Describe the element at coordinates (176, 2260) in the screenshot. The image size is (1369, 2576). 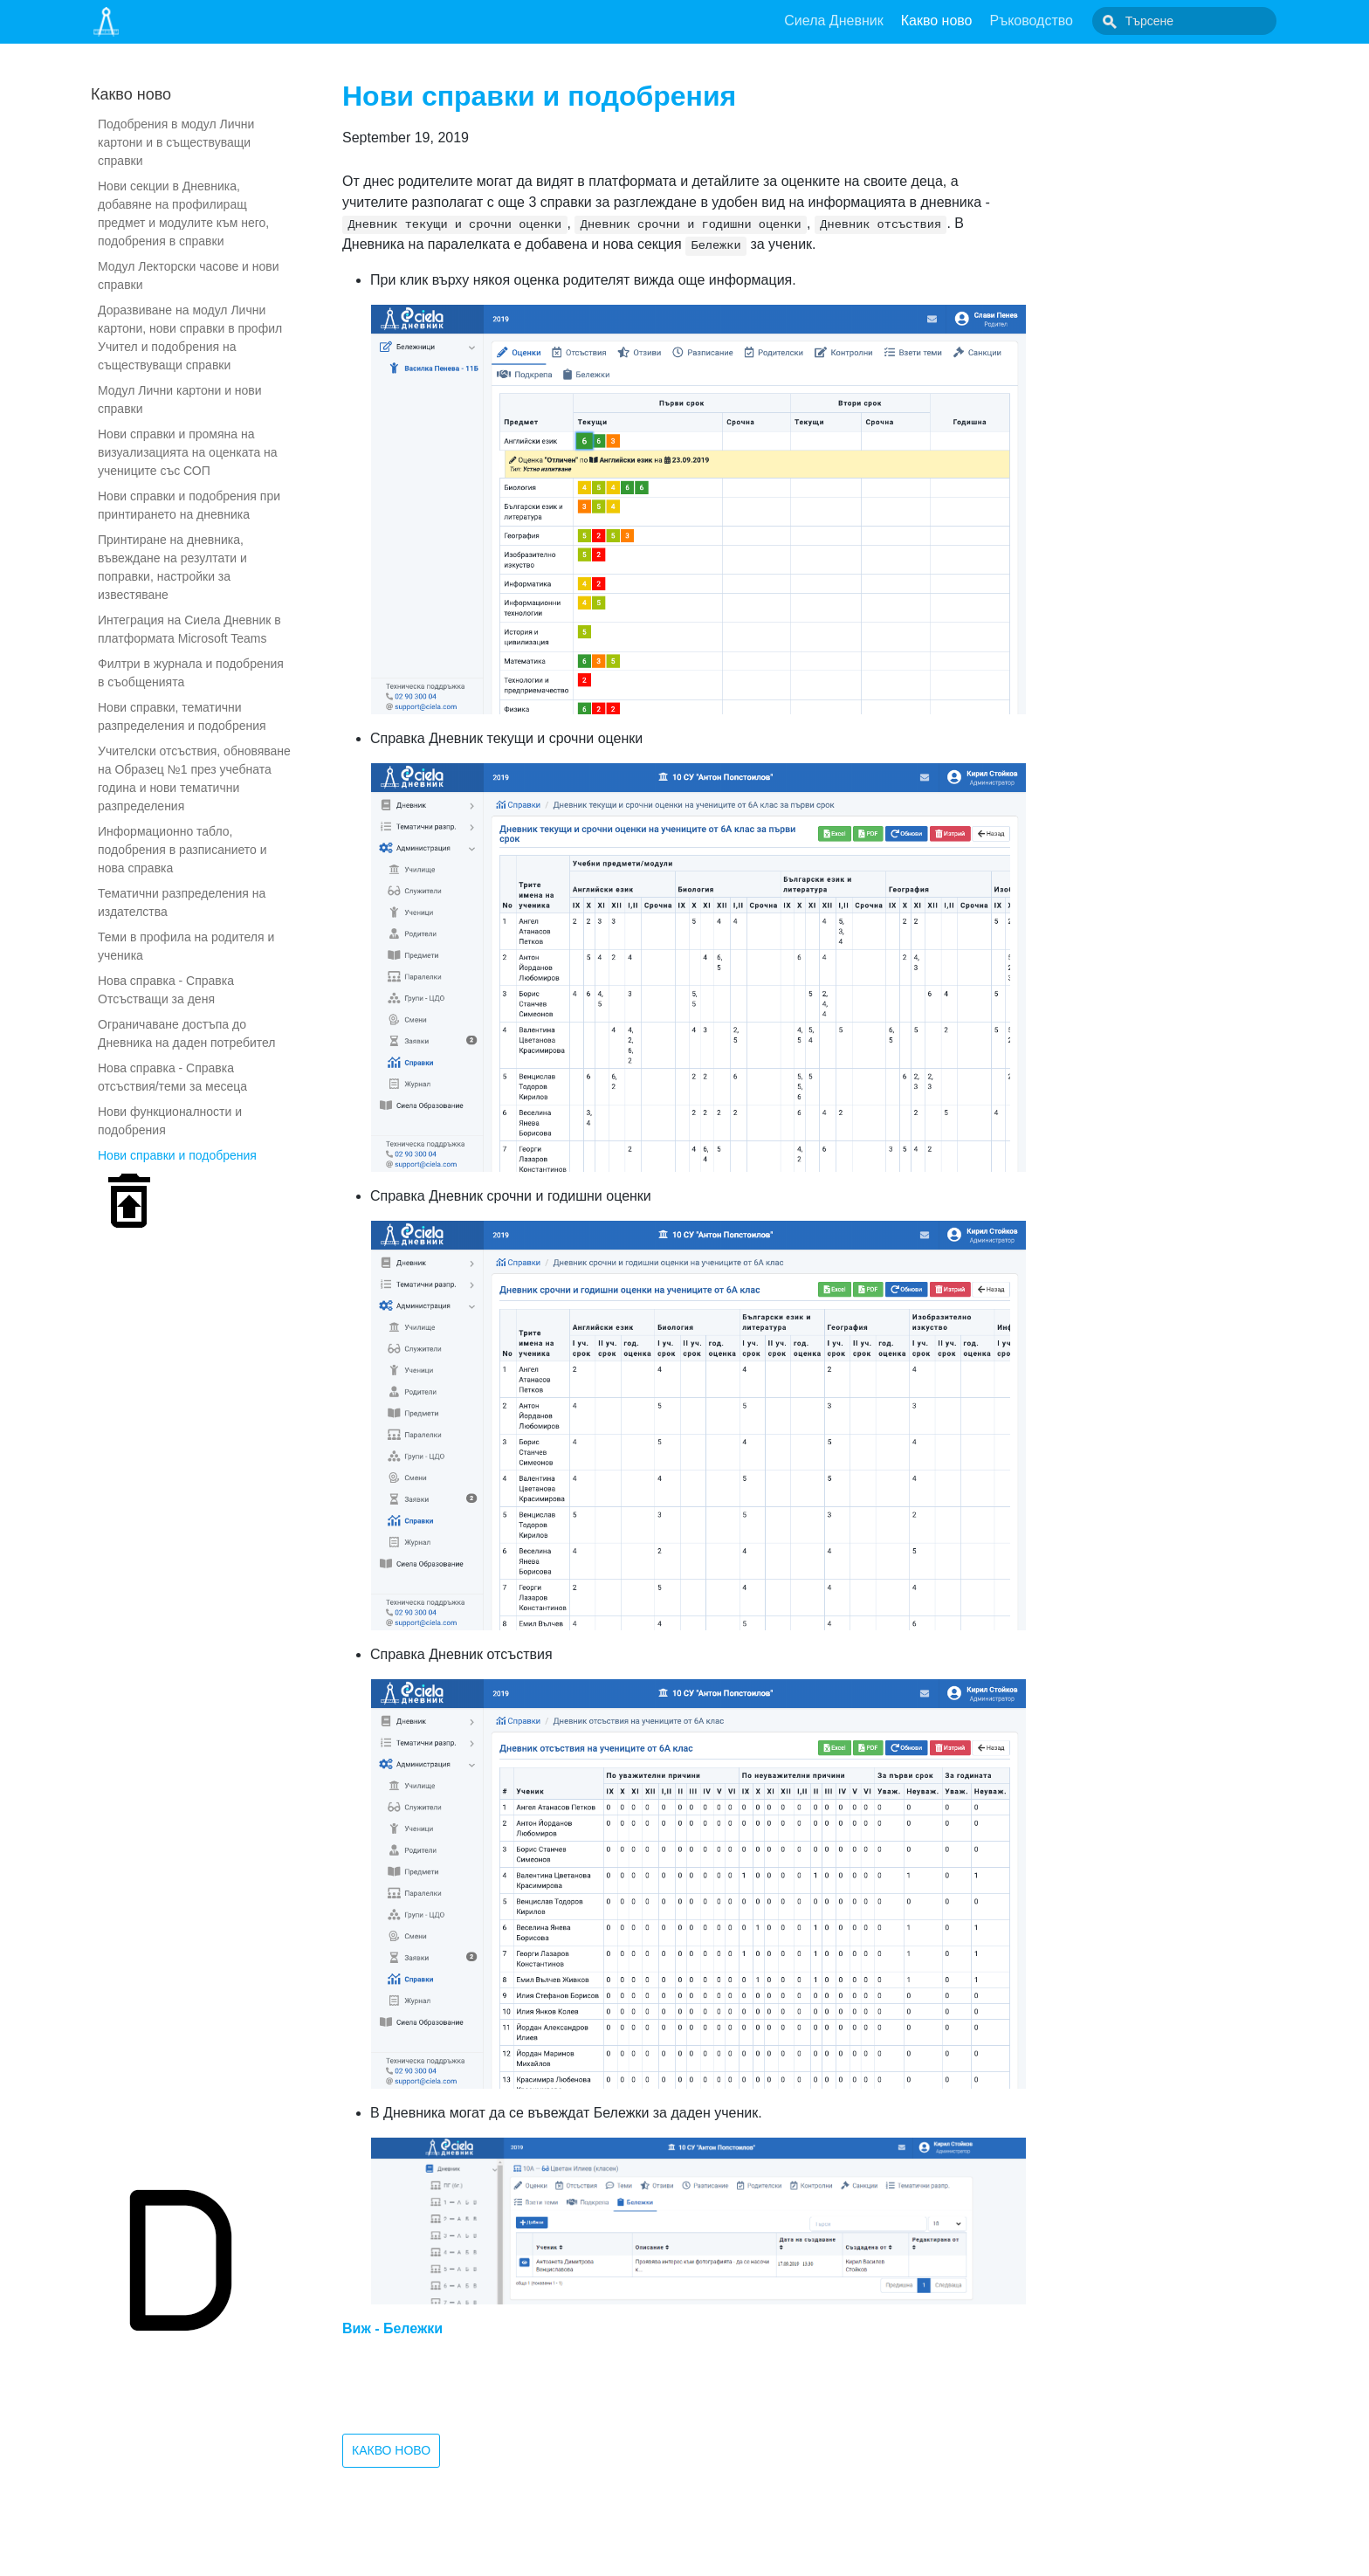
I see `represents the letter D in alphabetical navigation` at that location.